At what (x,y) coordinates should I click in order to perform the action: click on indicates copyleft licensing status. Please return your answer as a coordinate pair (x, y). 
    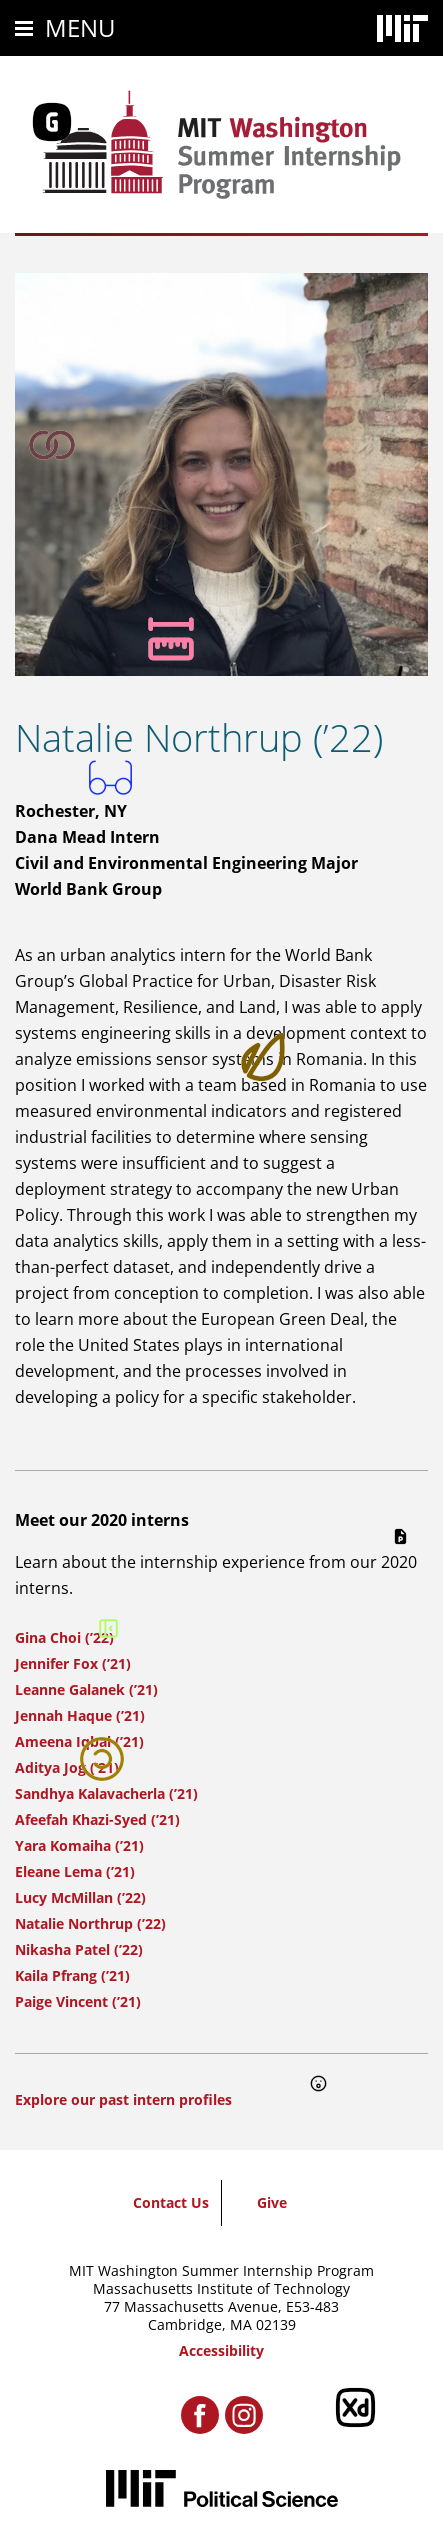
    Looking at the image, I should click on (102, 1759).